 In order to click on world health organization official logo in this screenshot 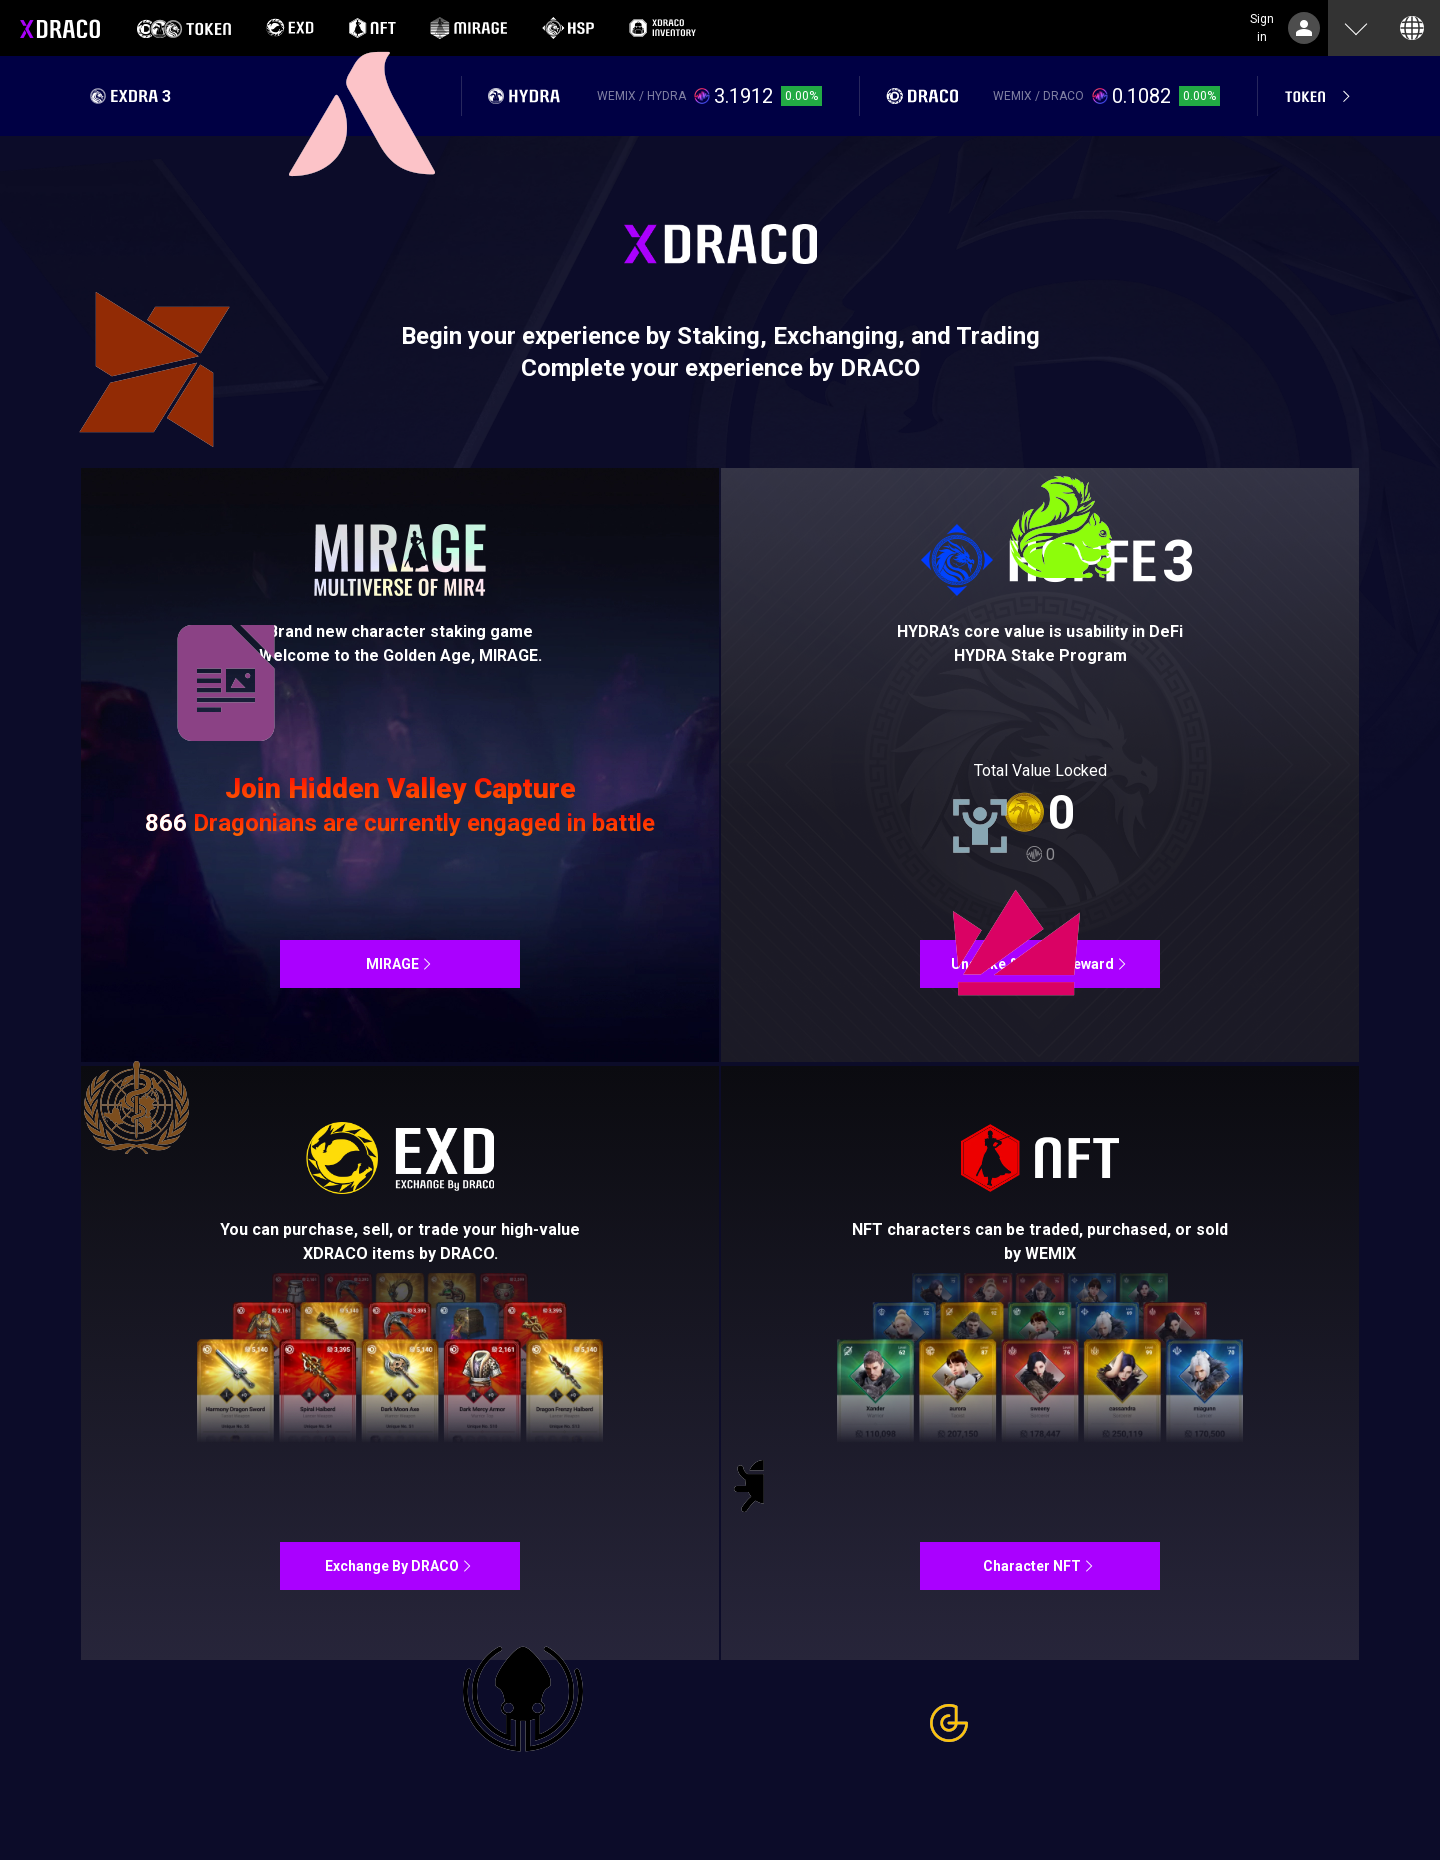, I will do `click(136, 1107)`.